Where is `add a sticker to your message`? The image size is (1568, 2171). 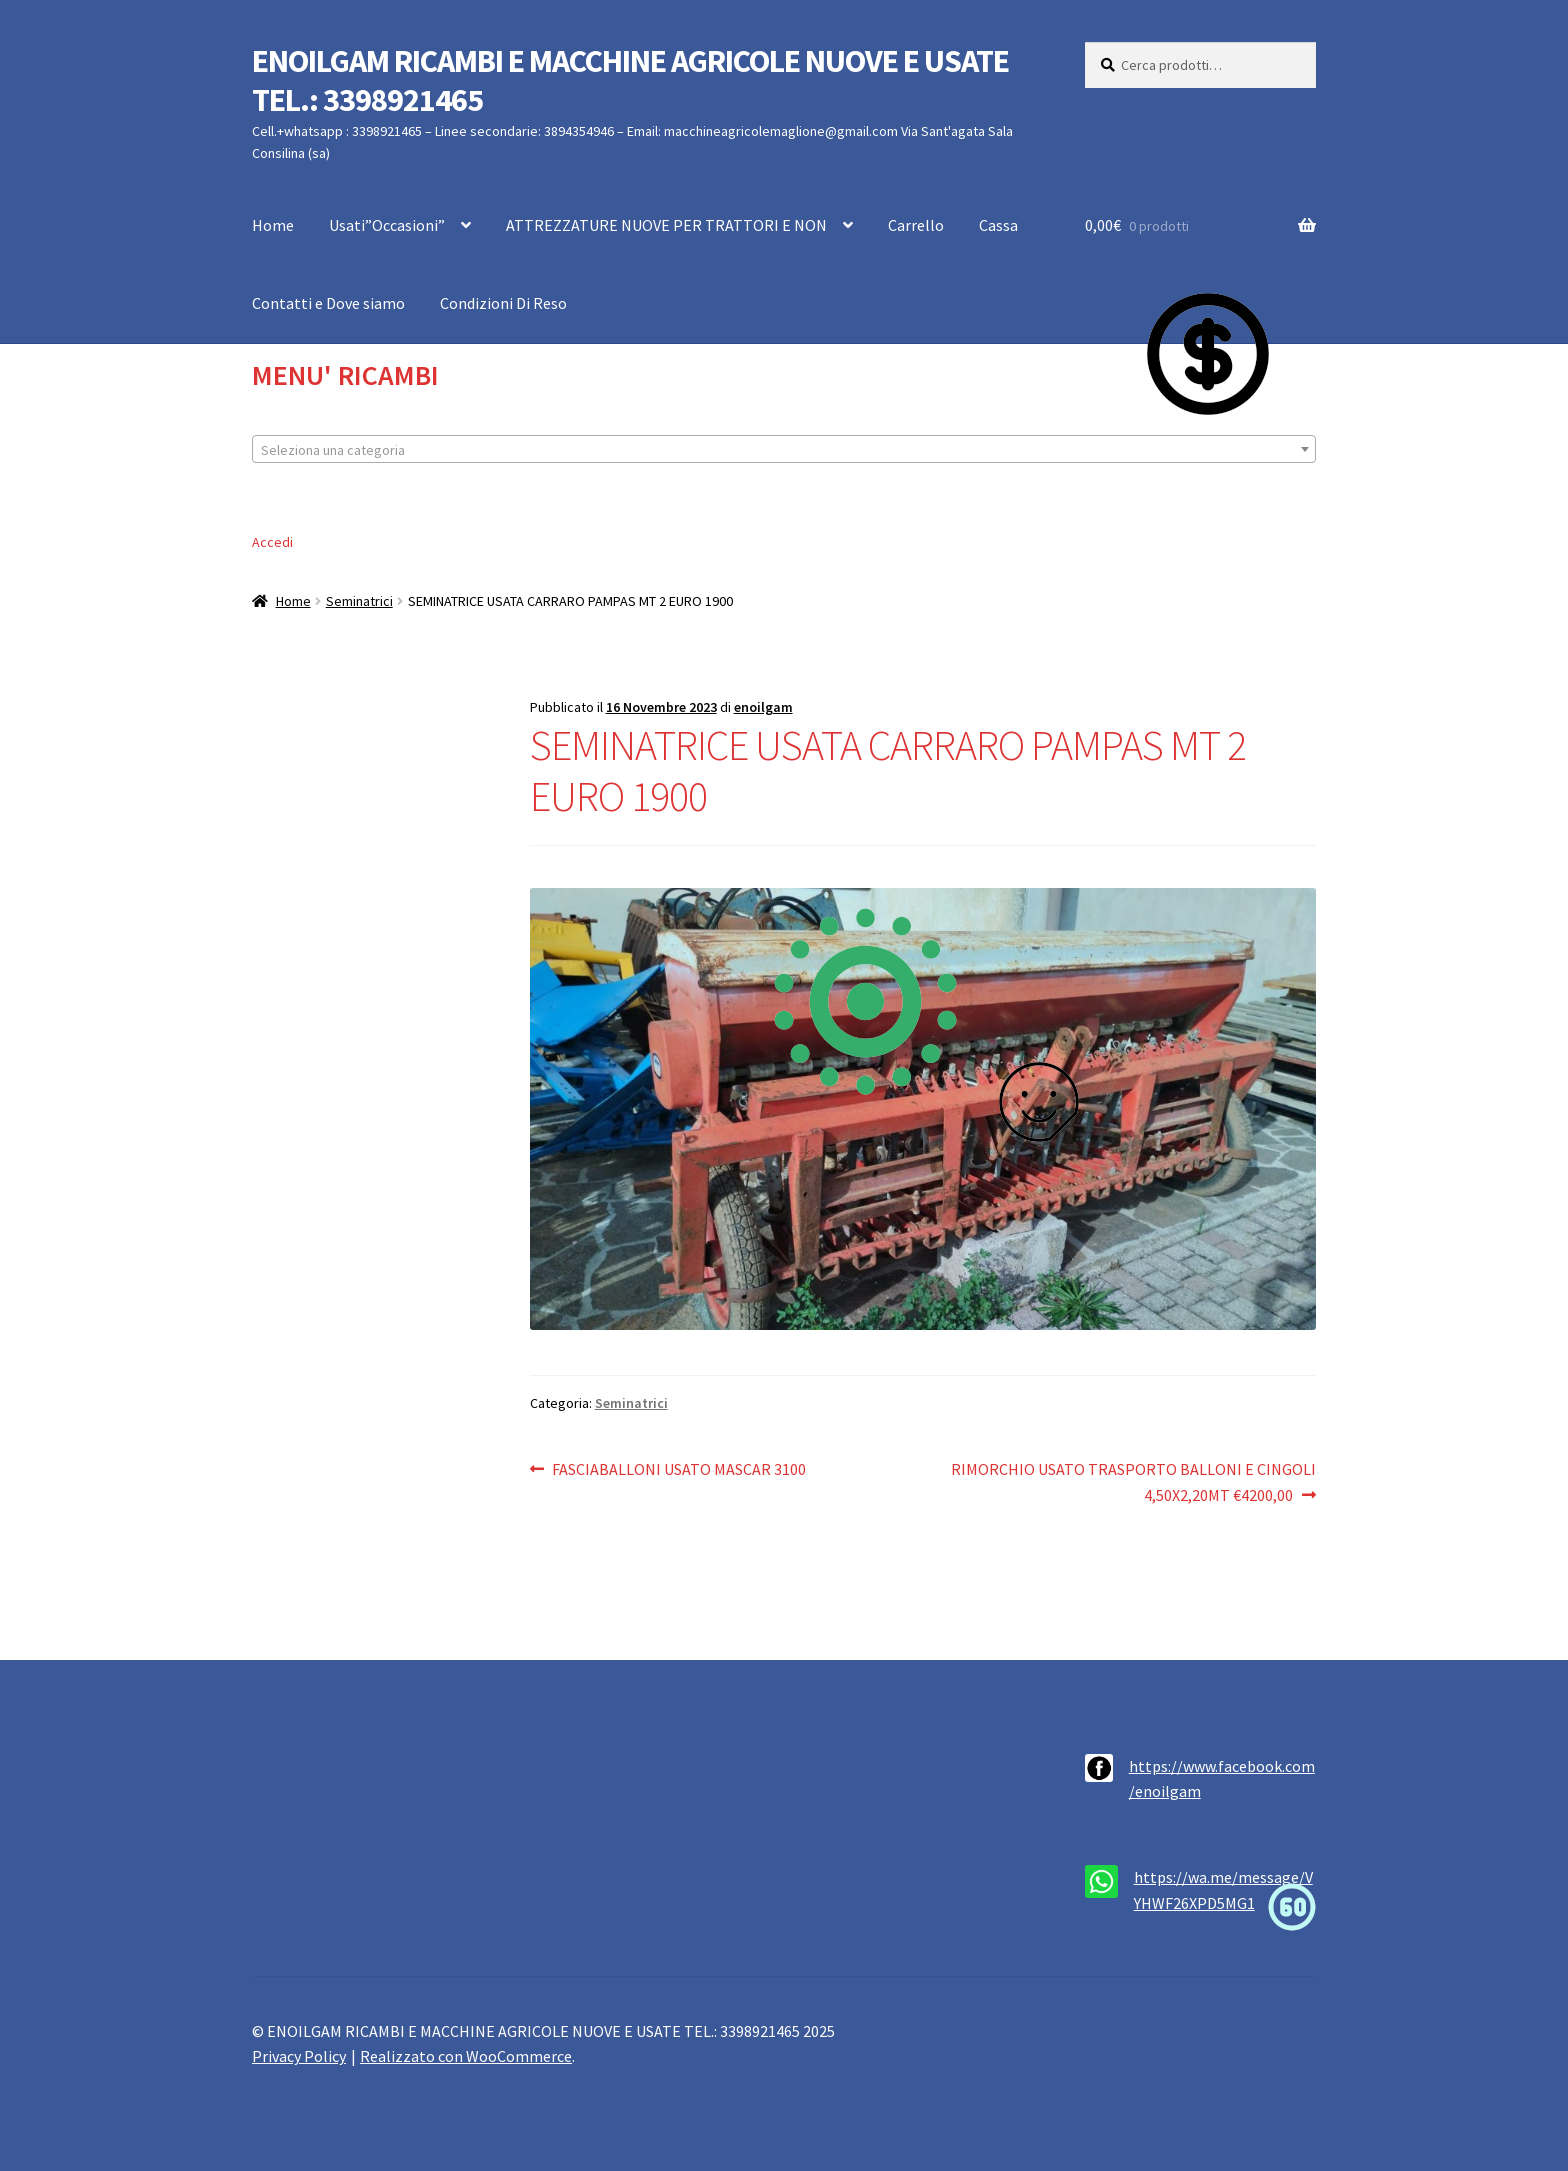
add a sticker to your message is located at coordinates (1039, 1102).